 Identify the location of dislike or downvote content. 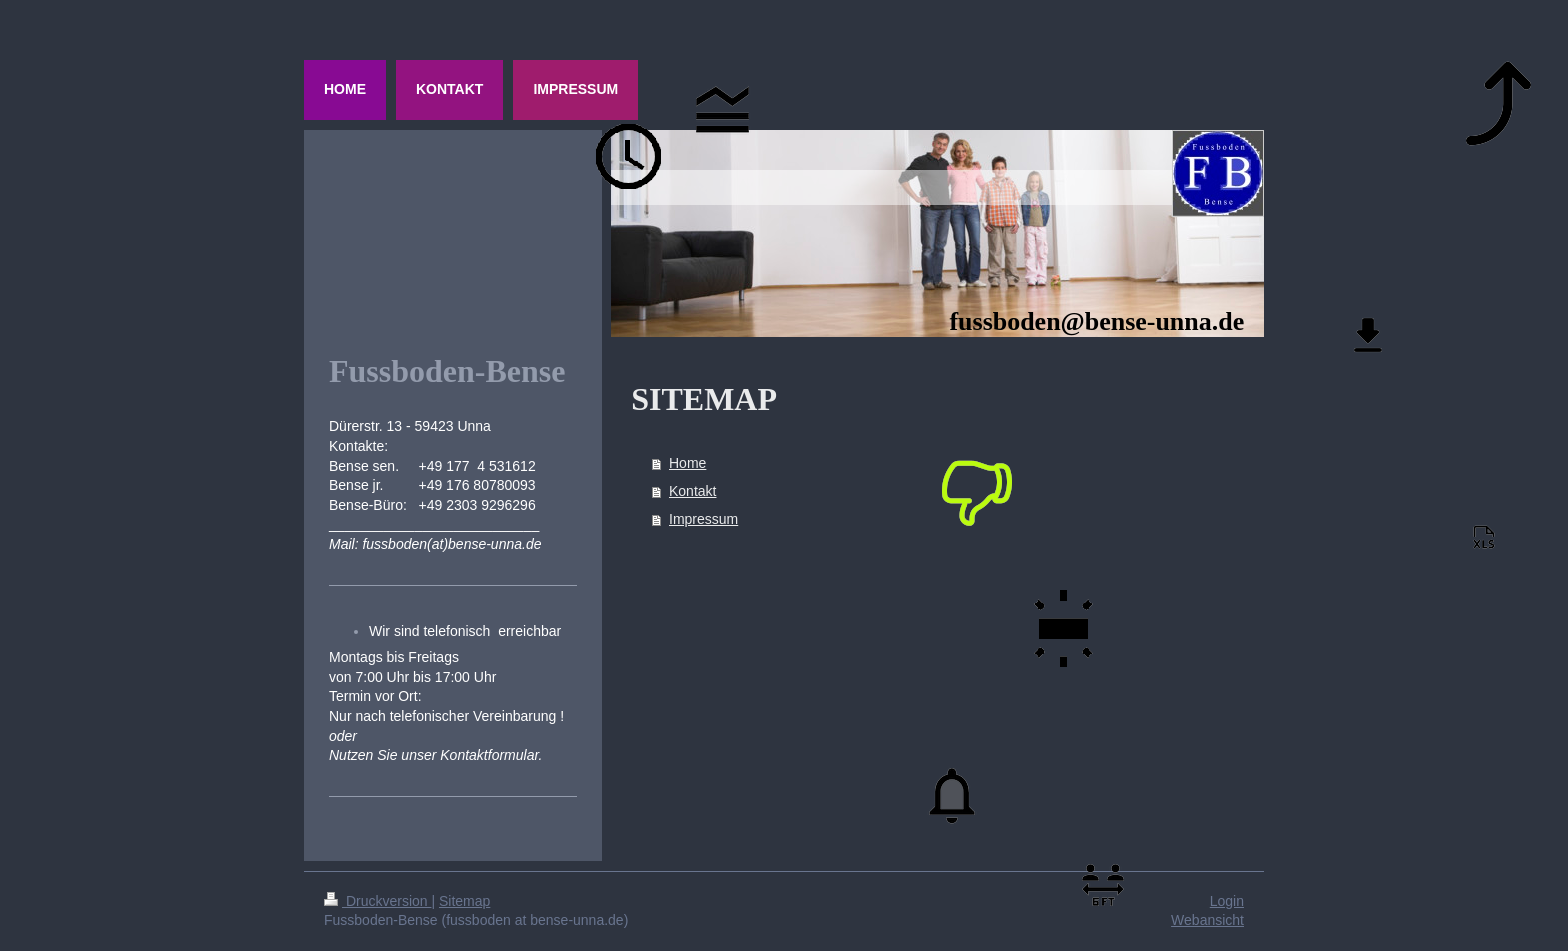
(977, 490).